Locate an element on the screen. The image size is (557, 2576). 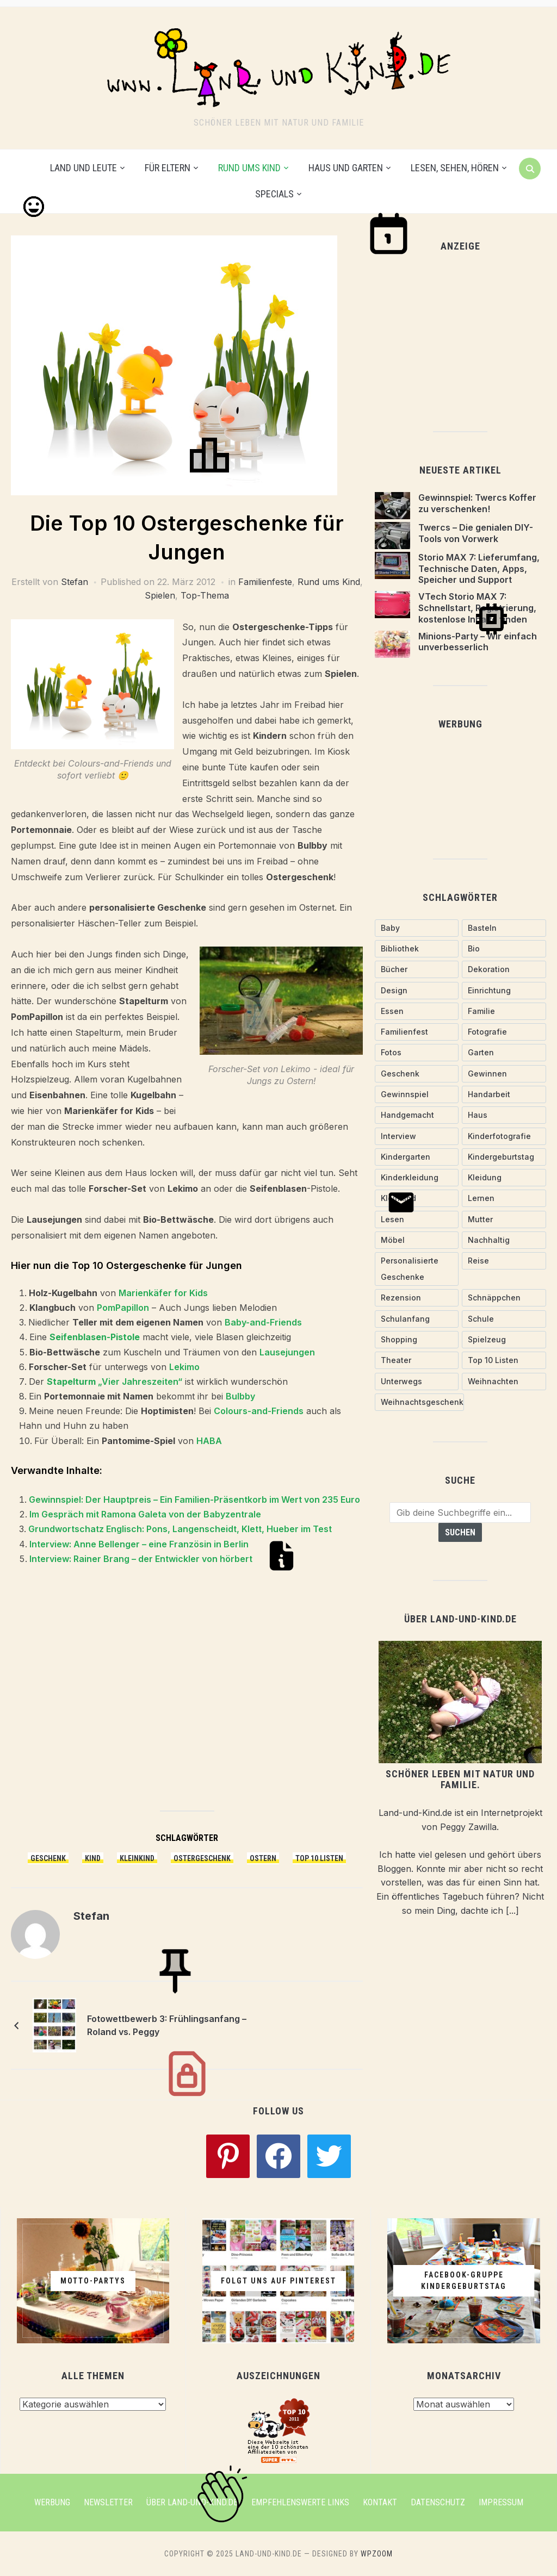
pin an item to keep it visible is located at coordinates (175, 1971).